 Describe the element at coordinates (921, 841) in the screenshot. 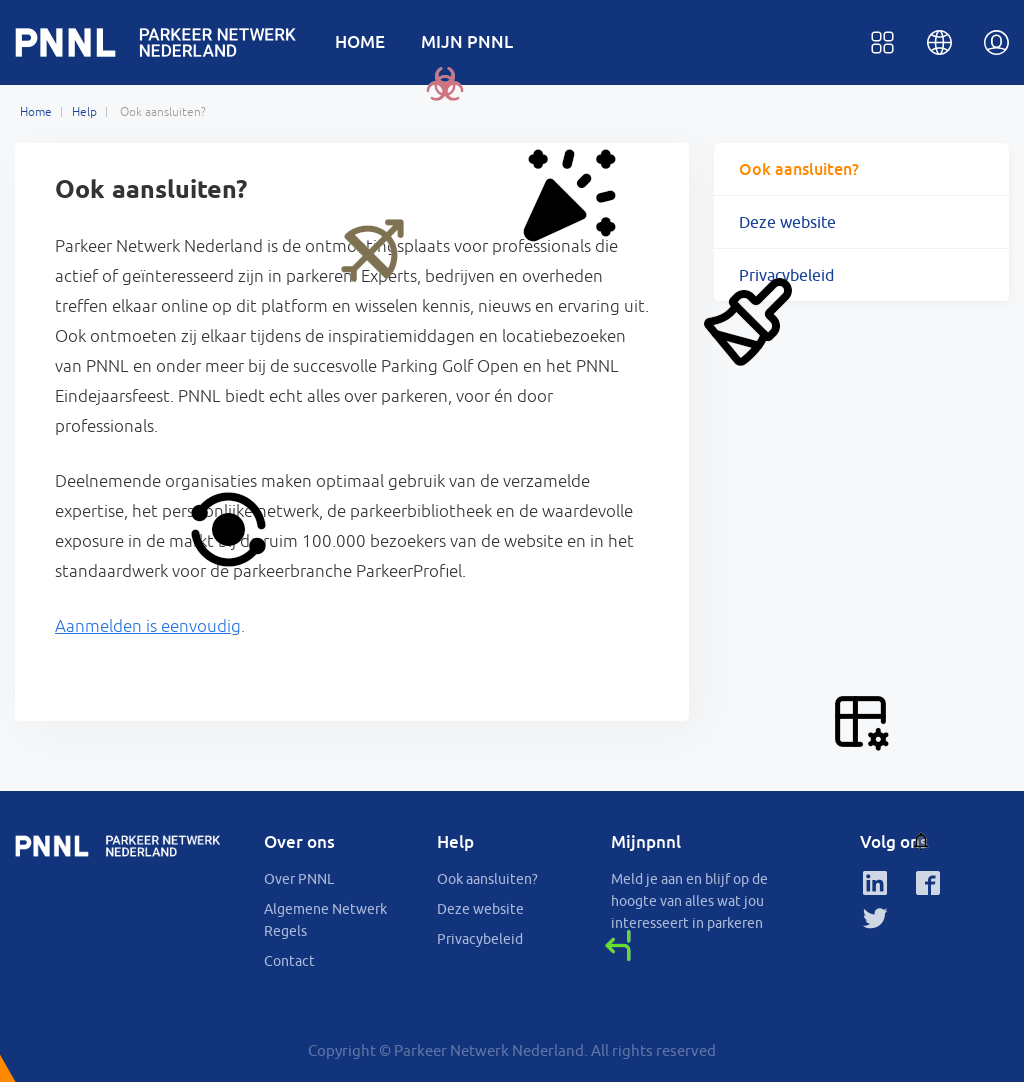

I see `view notifications` at that location.